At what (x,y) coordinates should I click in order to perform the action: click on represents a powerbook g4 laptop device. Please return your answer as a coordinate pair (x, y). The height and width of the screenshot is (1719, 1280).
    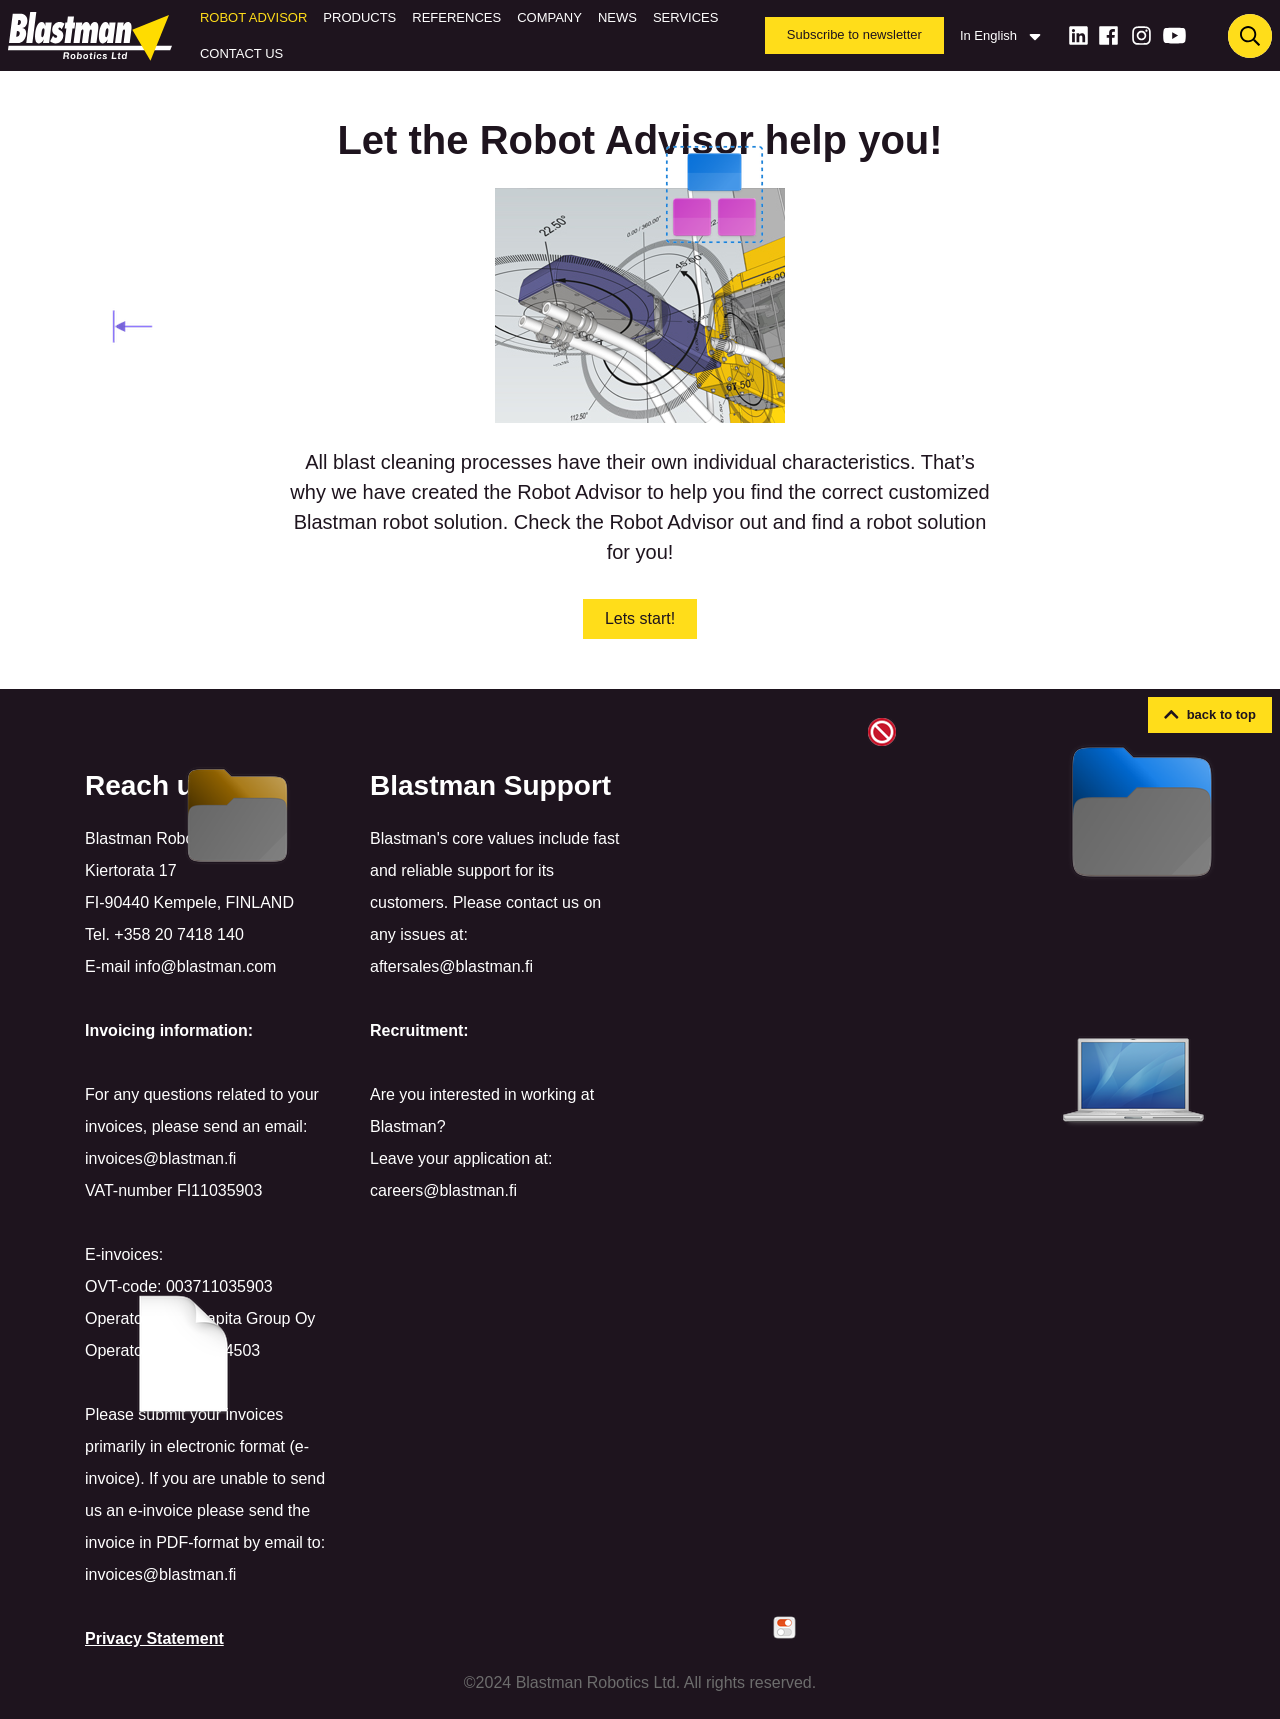
    Looking at the image, I should click on (1133, 1075).